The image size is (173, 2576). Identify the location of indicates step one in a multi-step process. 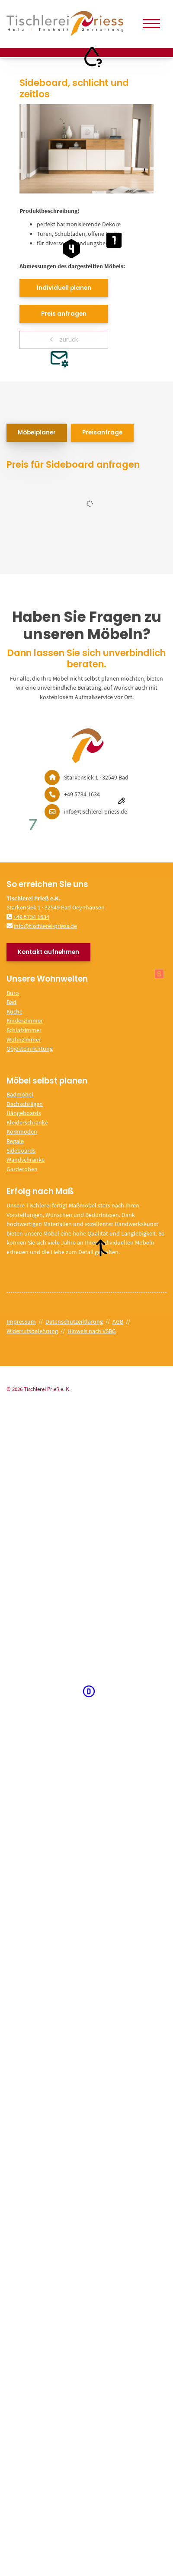
(114, 240).